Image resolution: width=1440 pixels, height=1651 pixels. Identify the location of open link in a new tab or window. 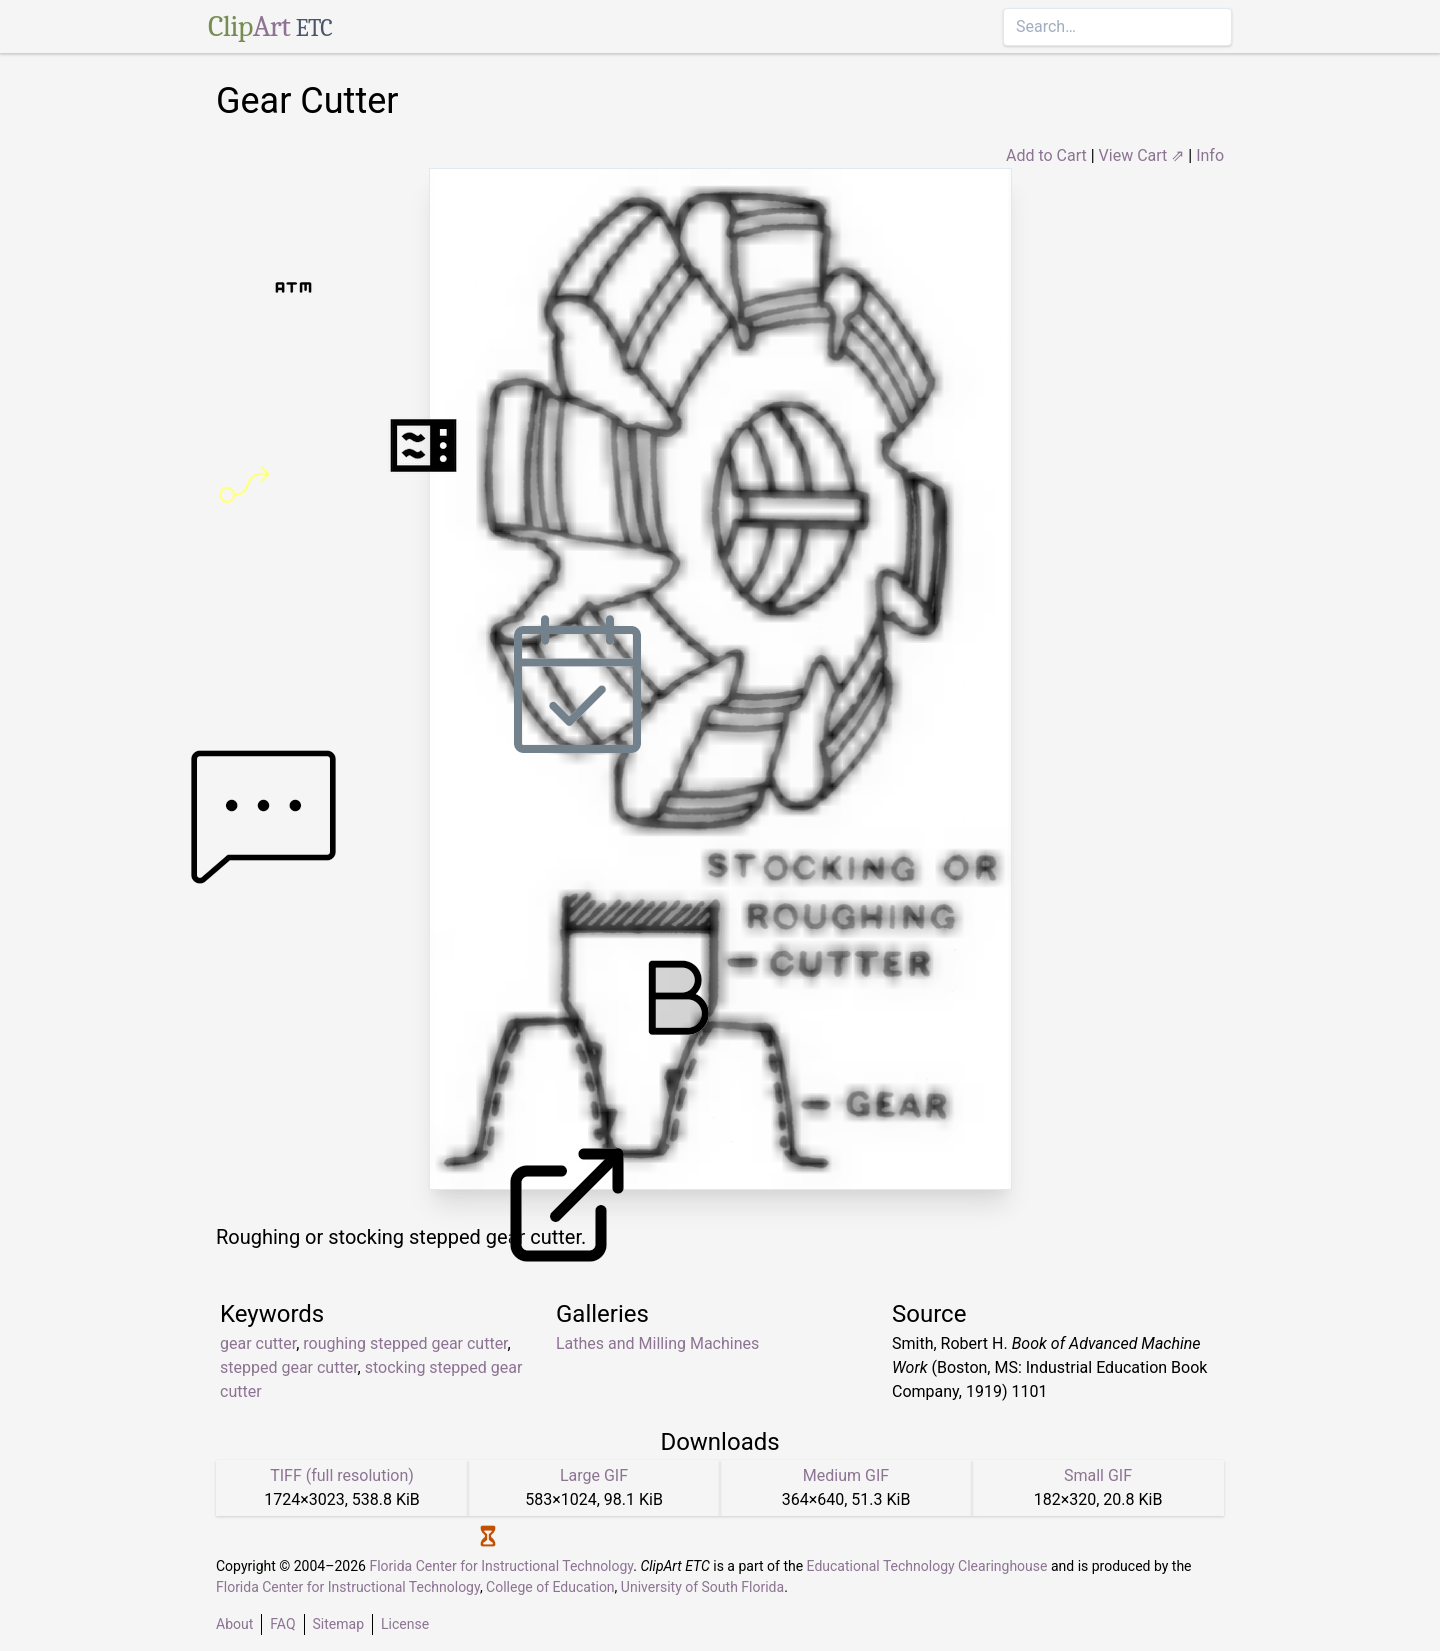
(567, 1205).